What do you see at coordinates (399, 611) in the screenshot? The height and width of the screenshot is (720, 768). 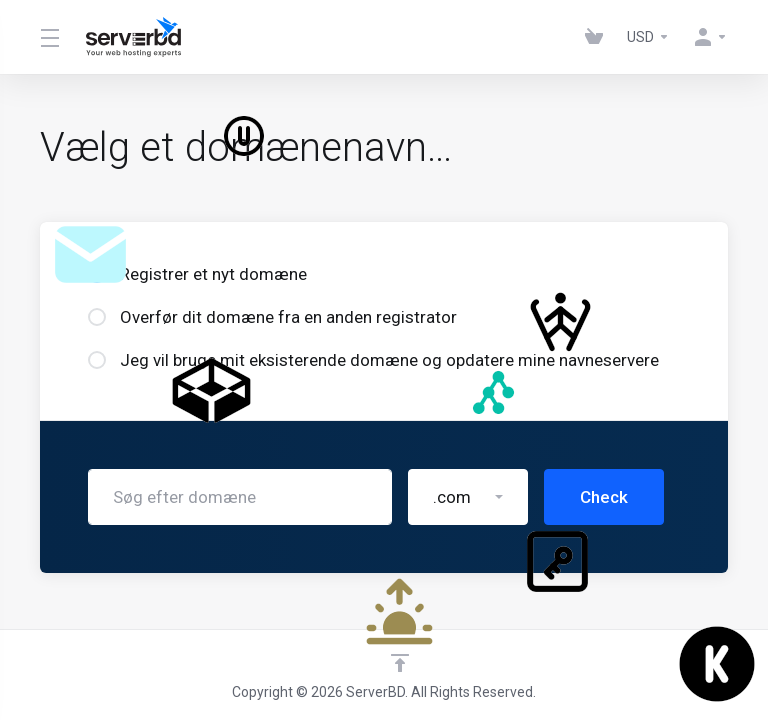 I see `set alarm for sunrise or morning wake-up` at bounding box center [399, 611].